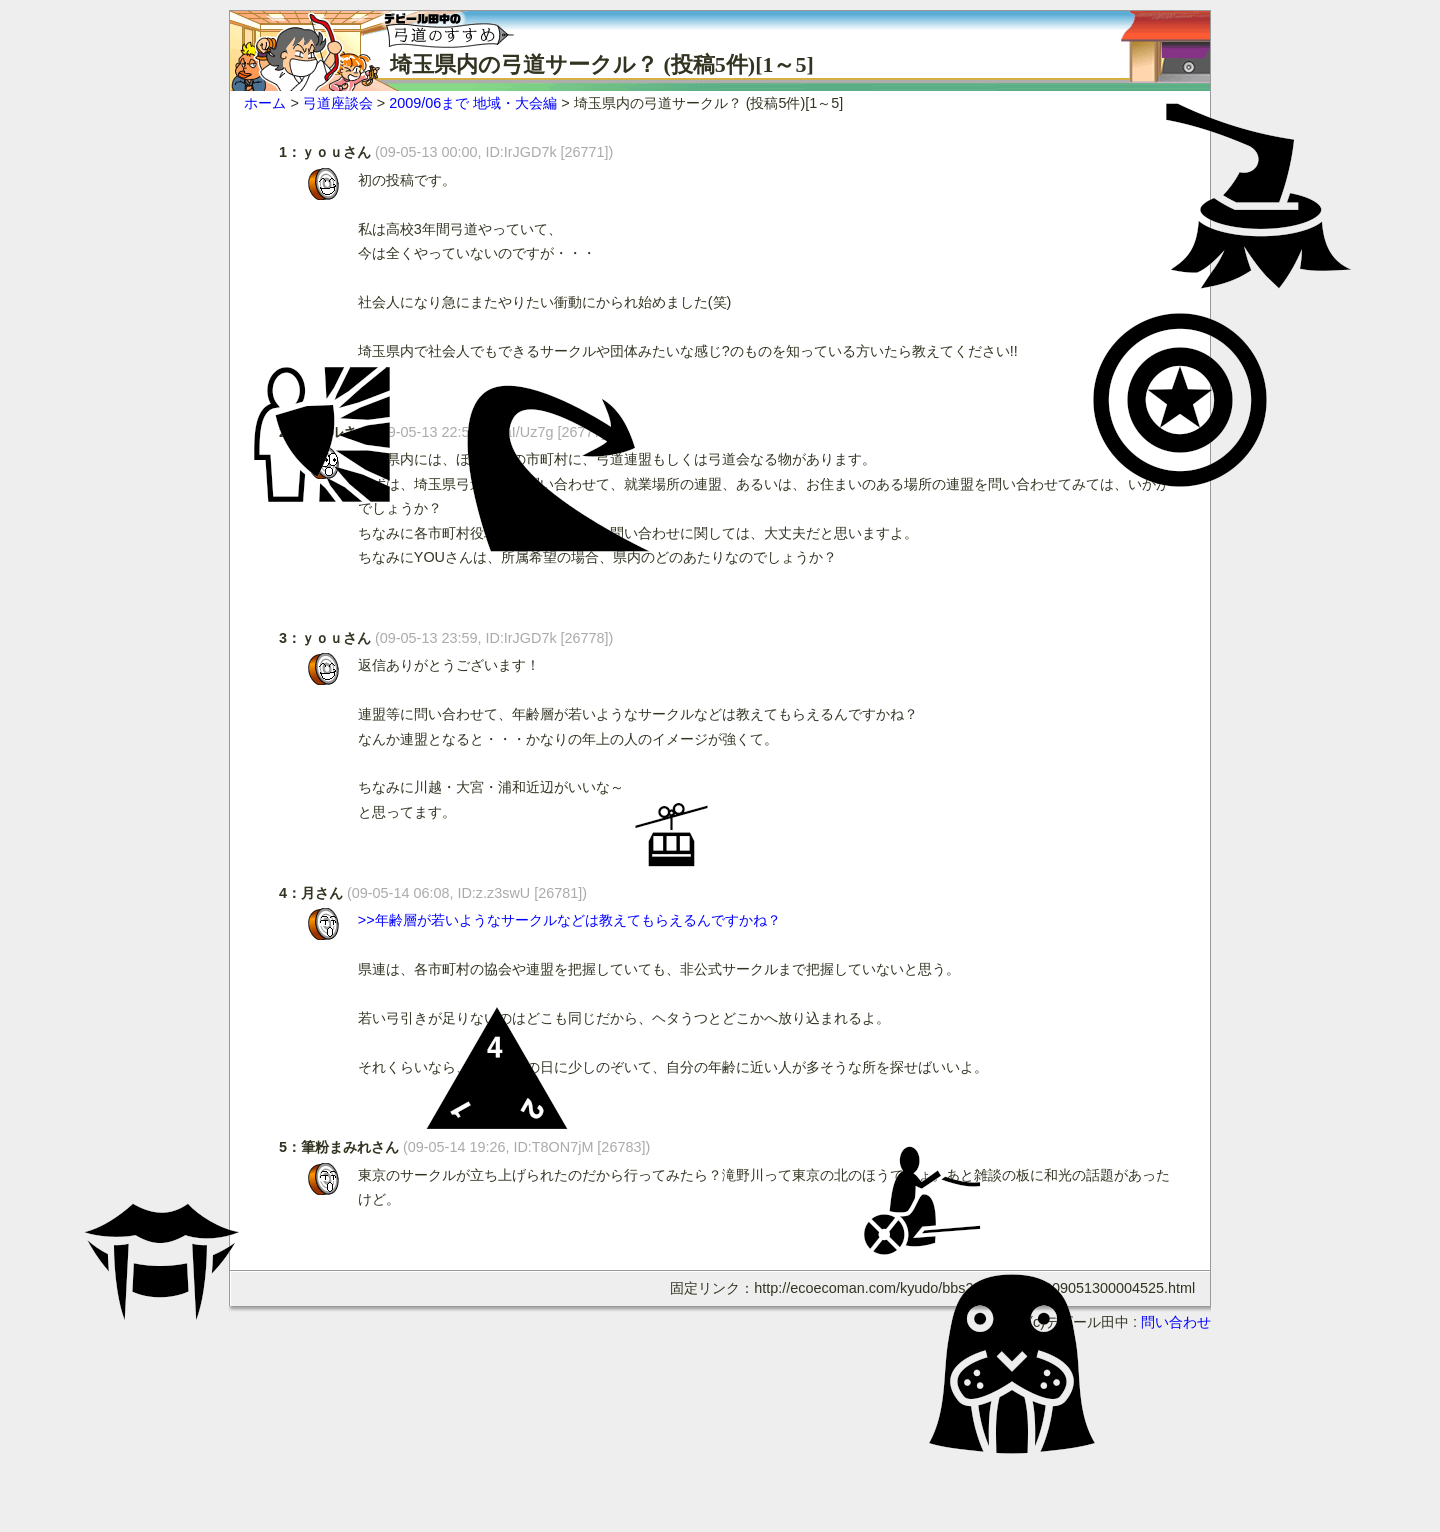 Image resolution: width=1440 pixels, height=1532 pixels. What do you see at coordinates (671, 838) in the screenshot?
I see `access cable car or ropeway transportation info` at bounding box center [671, 838].